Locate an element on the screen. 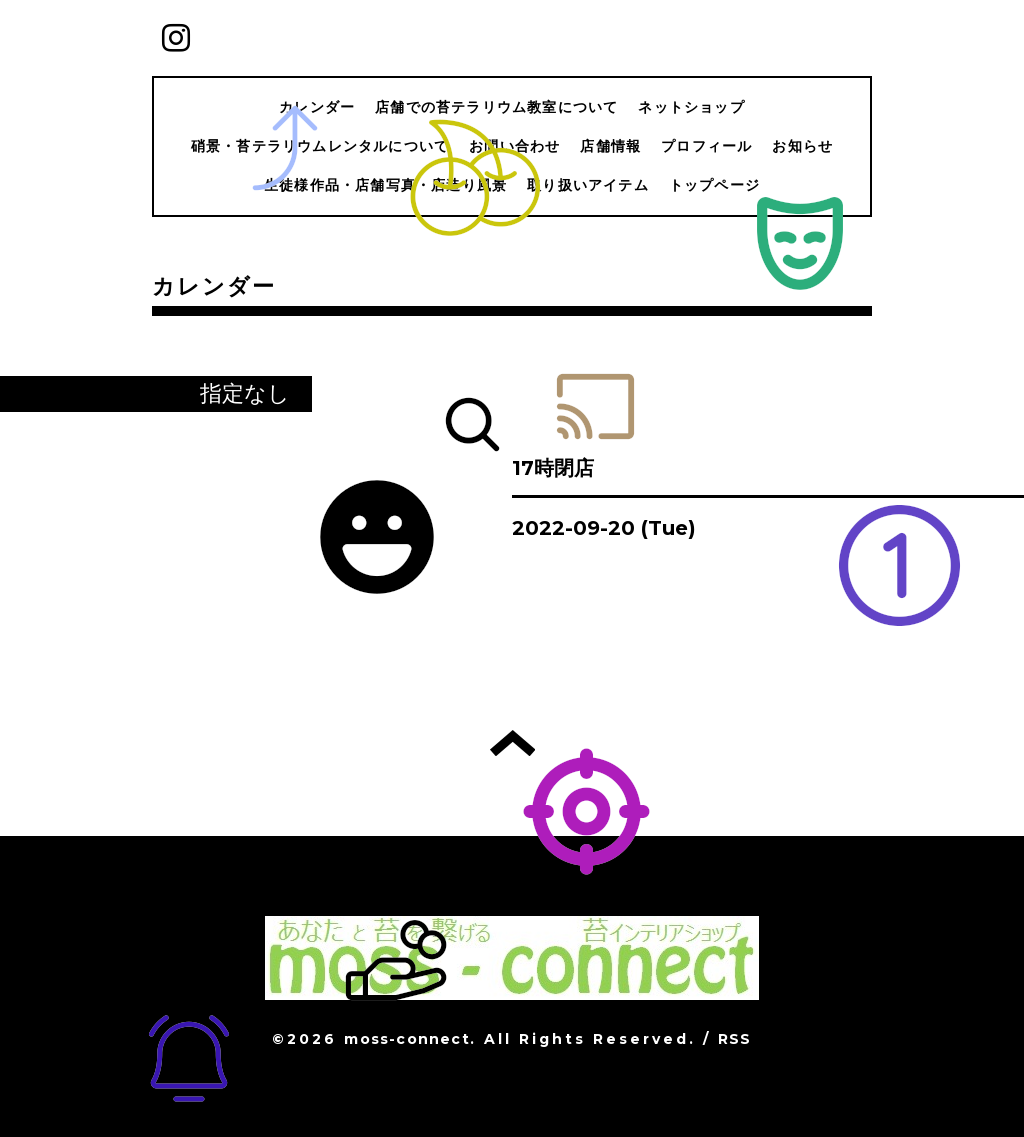  access theater or entertainment content is located at coordinates (800, 240).